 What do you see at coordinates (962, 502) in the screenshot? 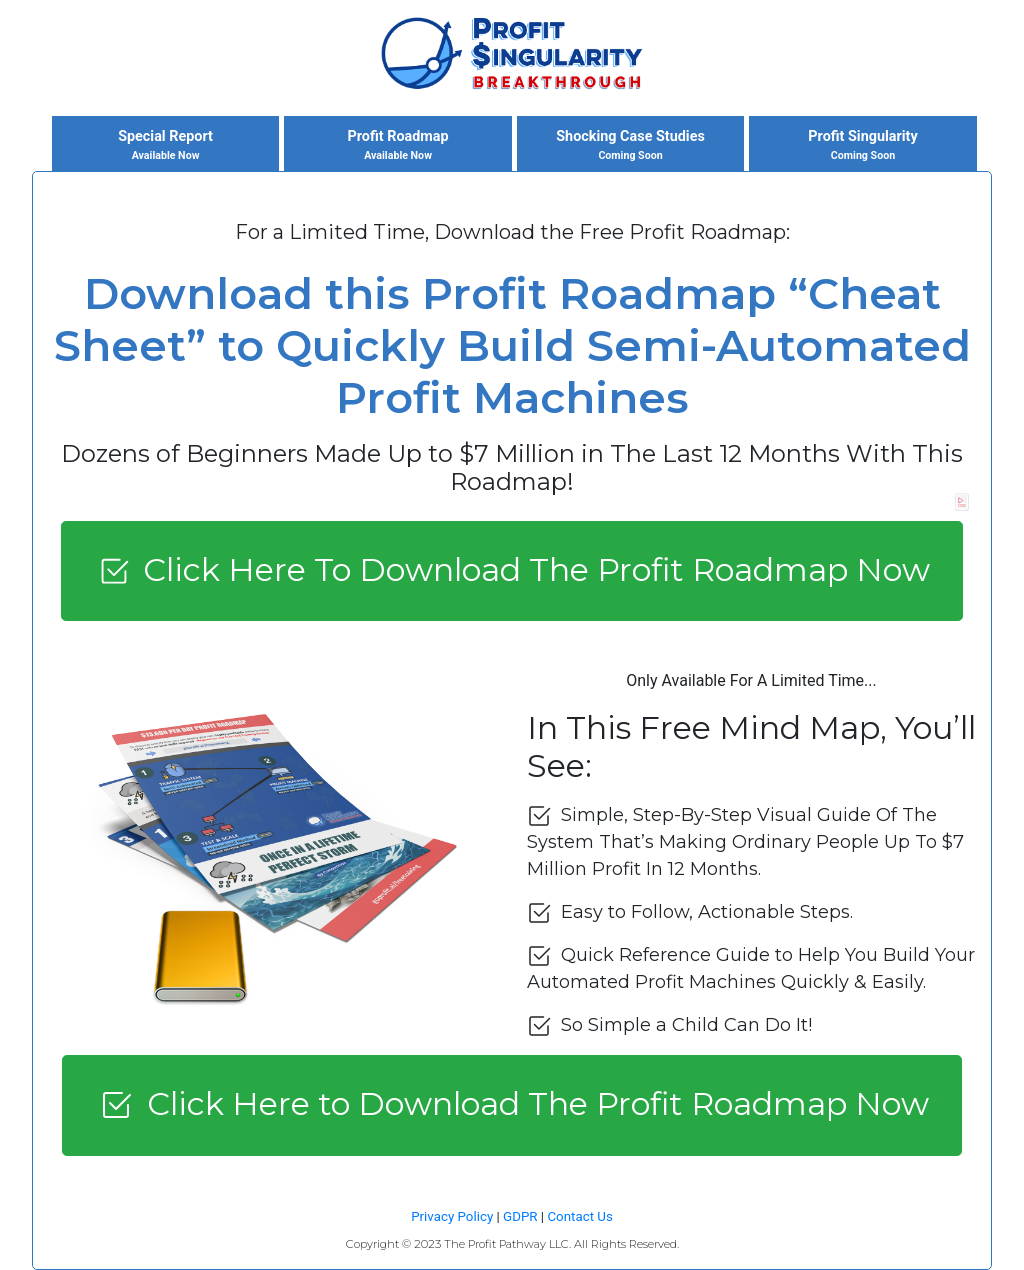
I see `an mp3 playlist file` at bounding box center [962, 502].